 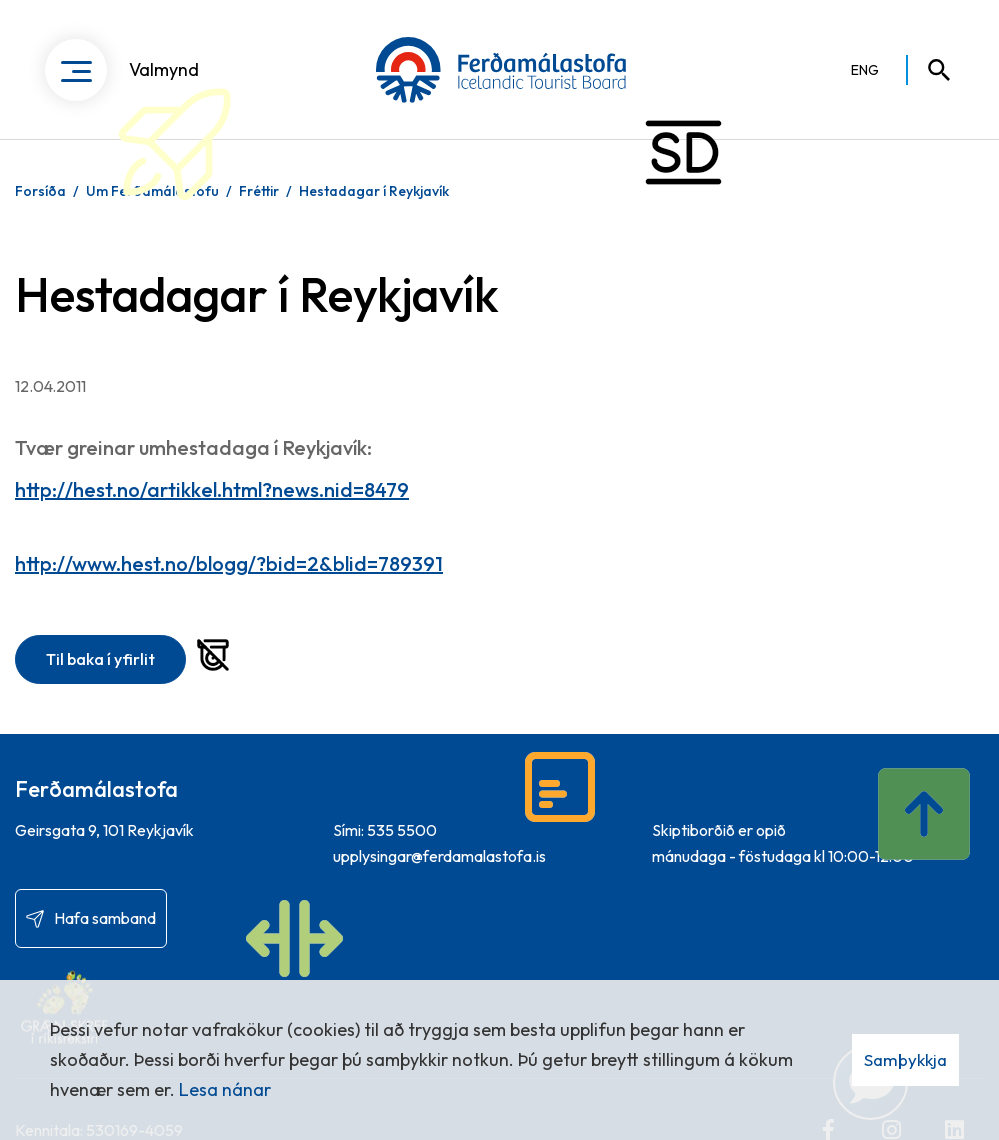 What do you see at coordinates (177, 142) in the screenshot?
I see `launch or deploy a new project` at bounding box center [177, 142].